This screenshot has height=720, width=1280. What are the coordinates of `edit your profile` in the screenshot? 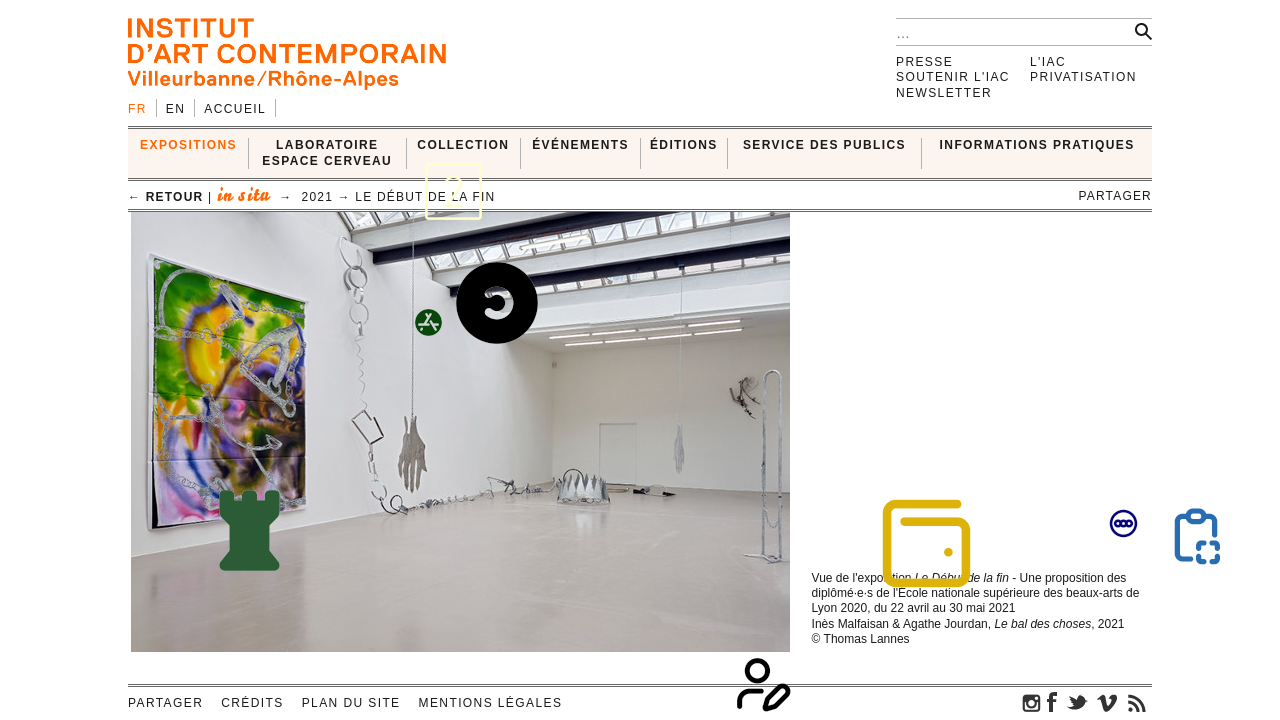 It's located at (762, 683).